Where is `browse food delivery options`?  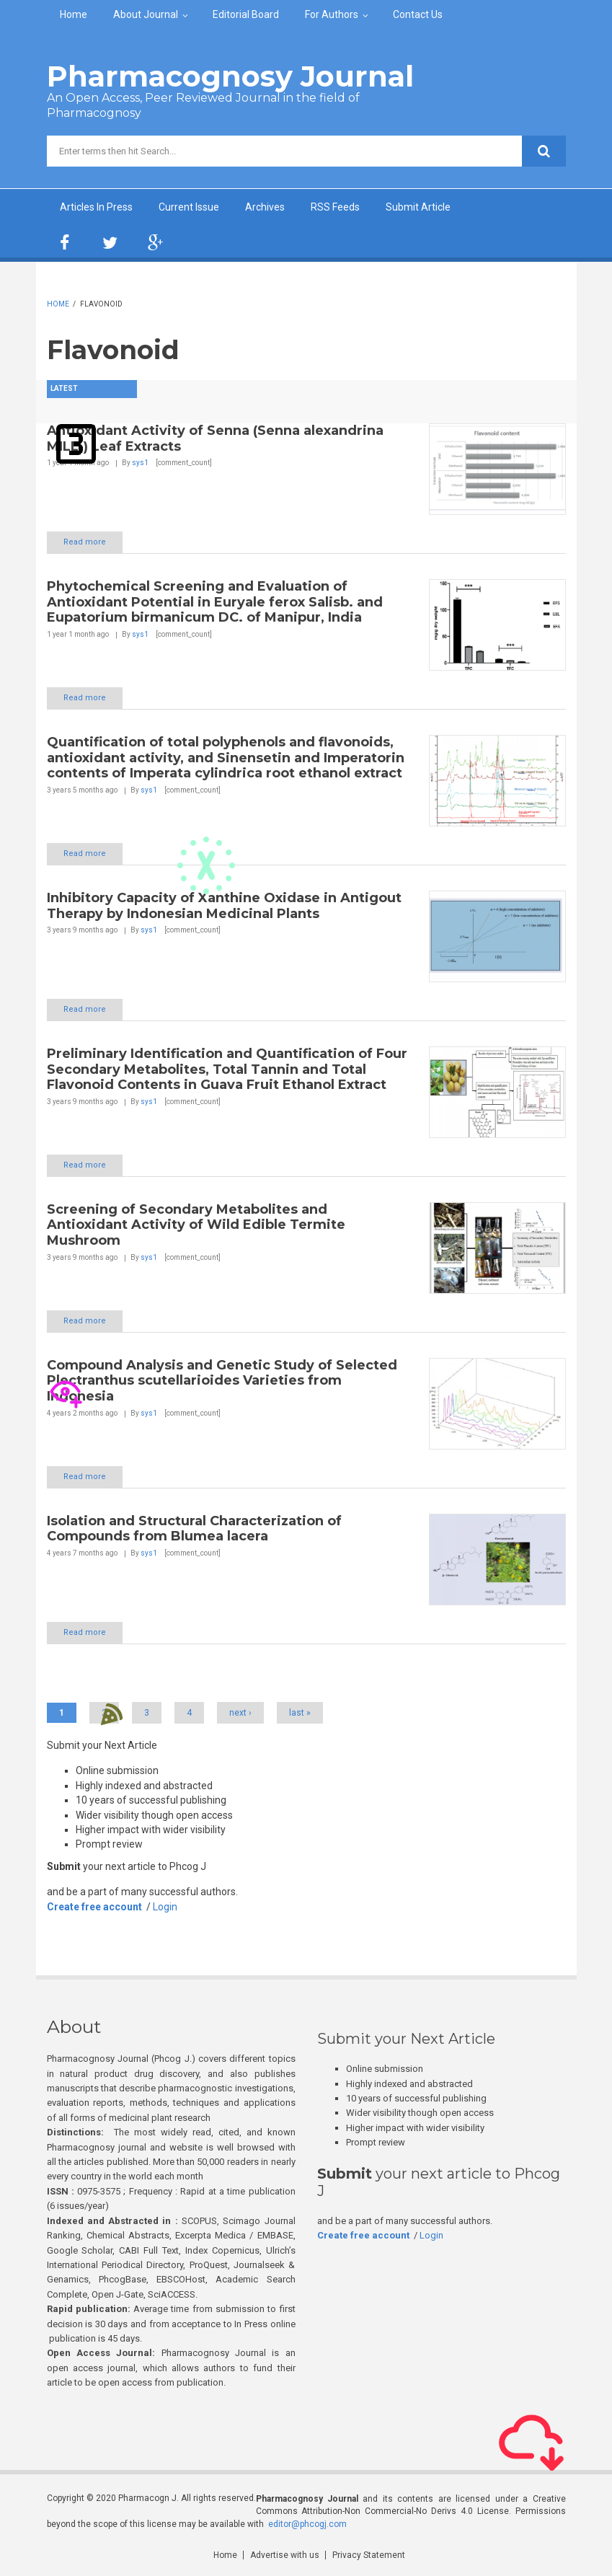
browse food delivery options is located at coordinates (112, 1714).